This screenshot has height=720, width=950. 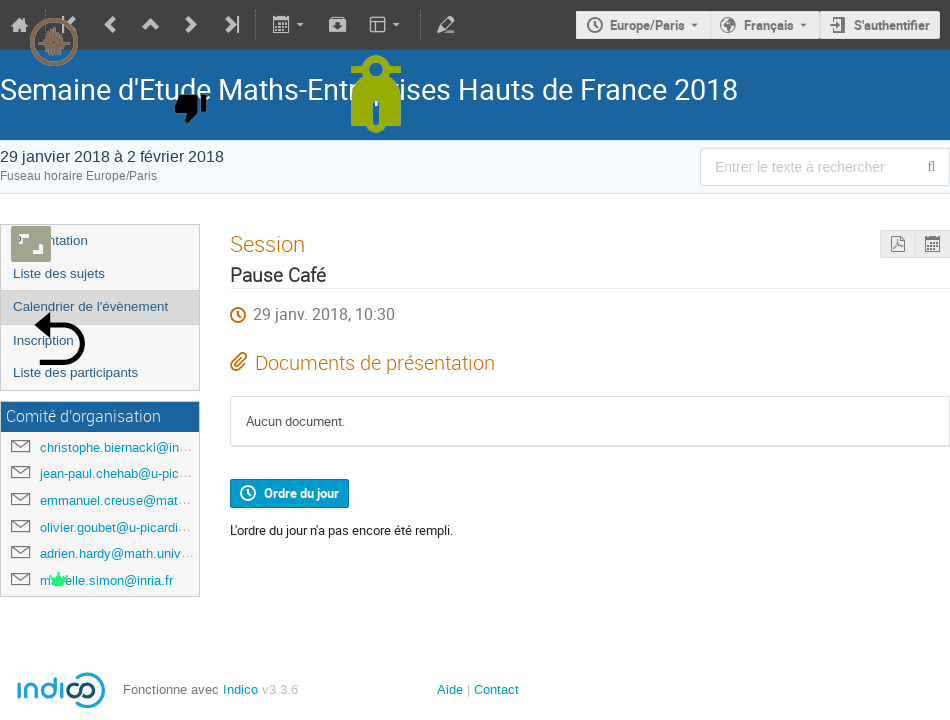 I want to click on adjust aspect ratio settings, so click(x=31, y=244).